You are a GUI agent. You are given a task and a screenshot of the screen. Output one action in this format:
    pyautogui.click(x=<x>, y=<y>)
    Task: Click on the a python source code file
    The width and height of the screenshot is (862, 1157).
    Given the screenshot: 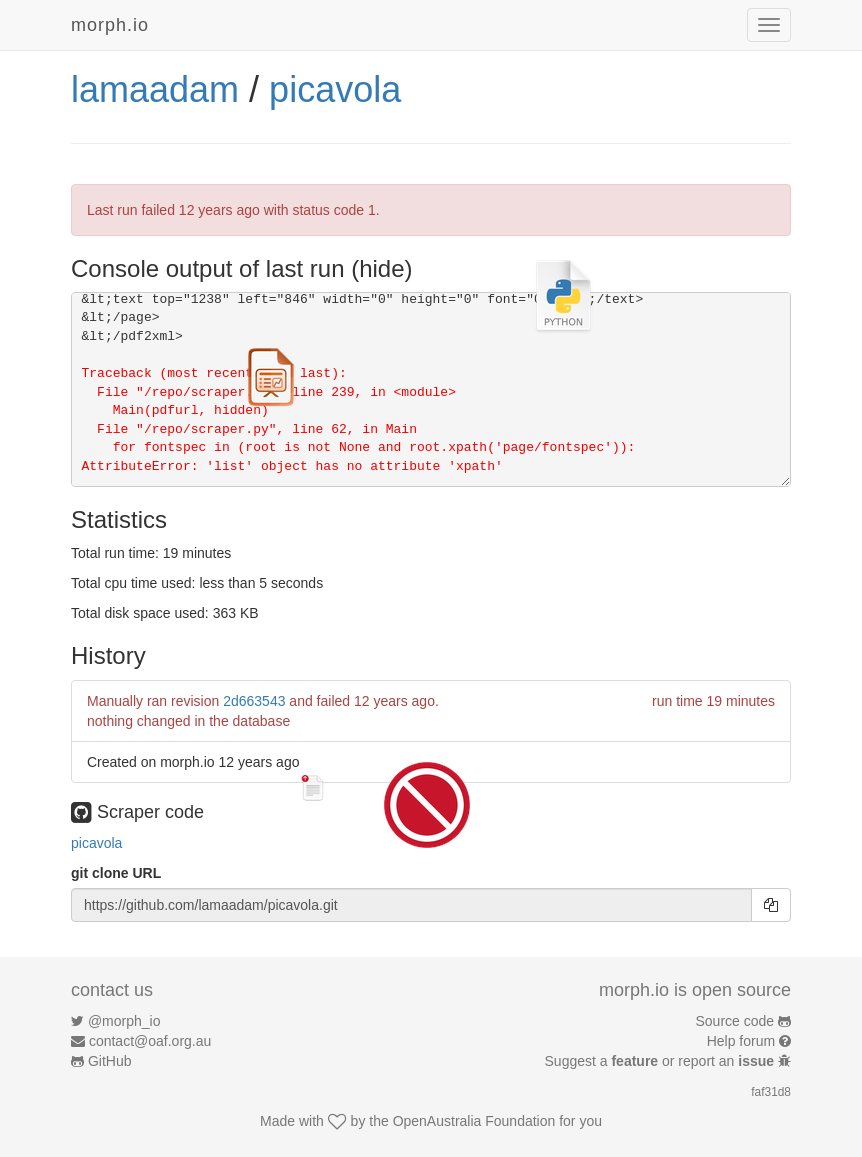 What is the action you would take?
    pyautogui.click(x=563, y=296)
    